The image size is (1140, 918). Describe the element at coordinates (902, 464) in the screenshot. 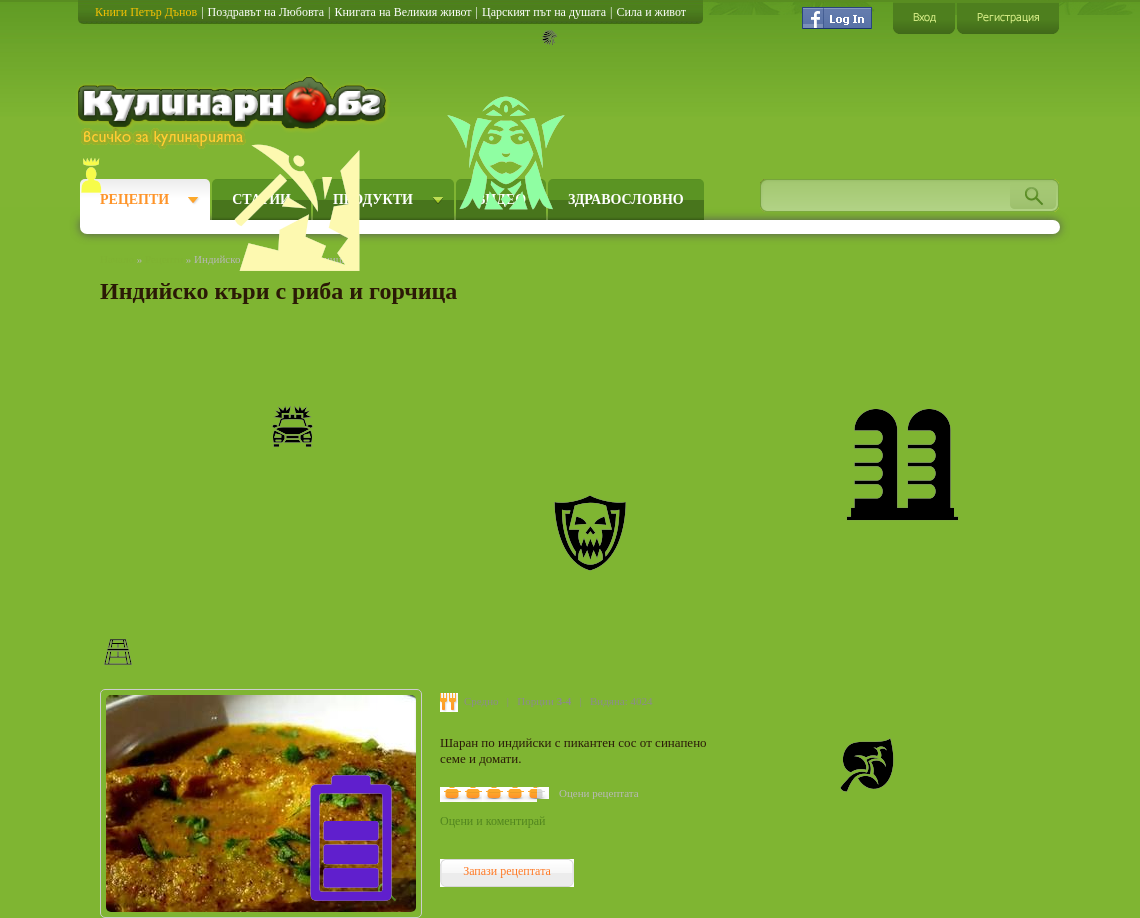

I see `represents a data center or server infrastructure` at that location.